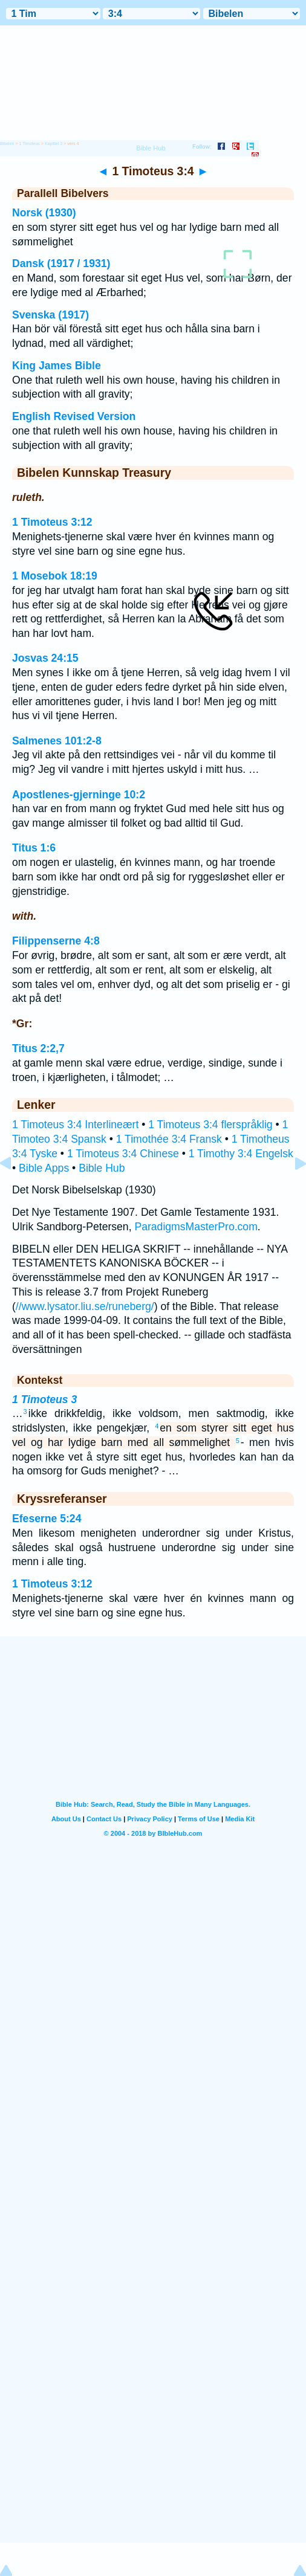  Describe the element at coordinates (238, 264) in the screenshot. I see `enter fullscreen mode` at that location.